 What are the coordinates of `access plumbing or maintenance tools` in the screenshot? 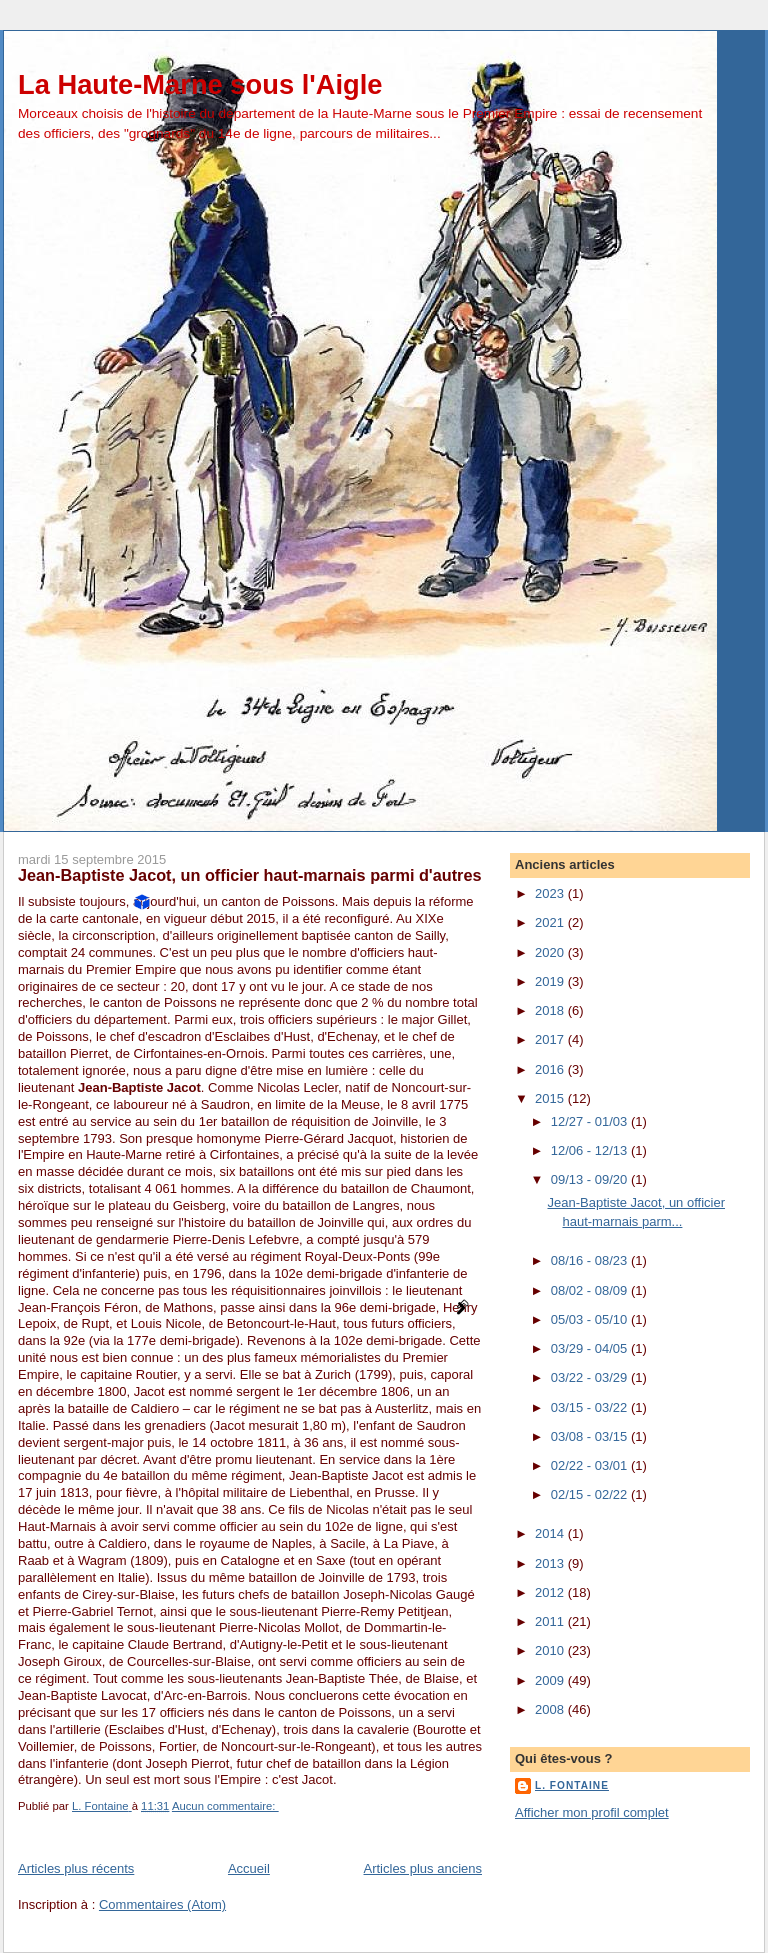 It's located at (462, 1307).